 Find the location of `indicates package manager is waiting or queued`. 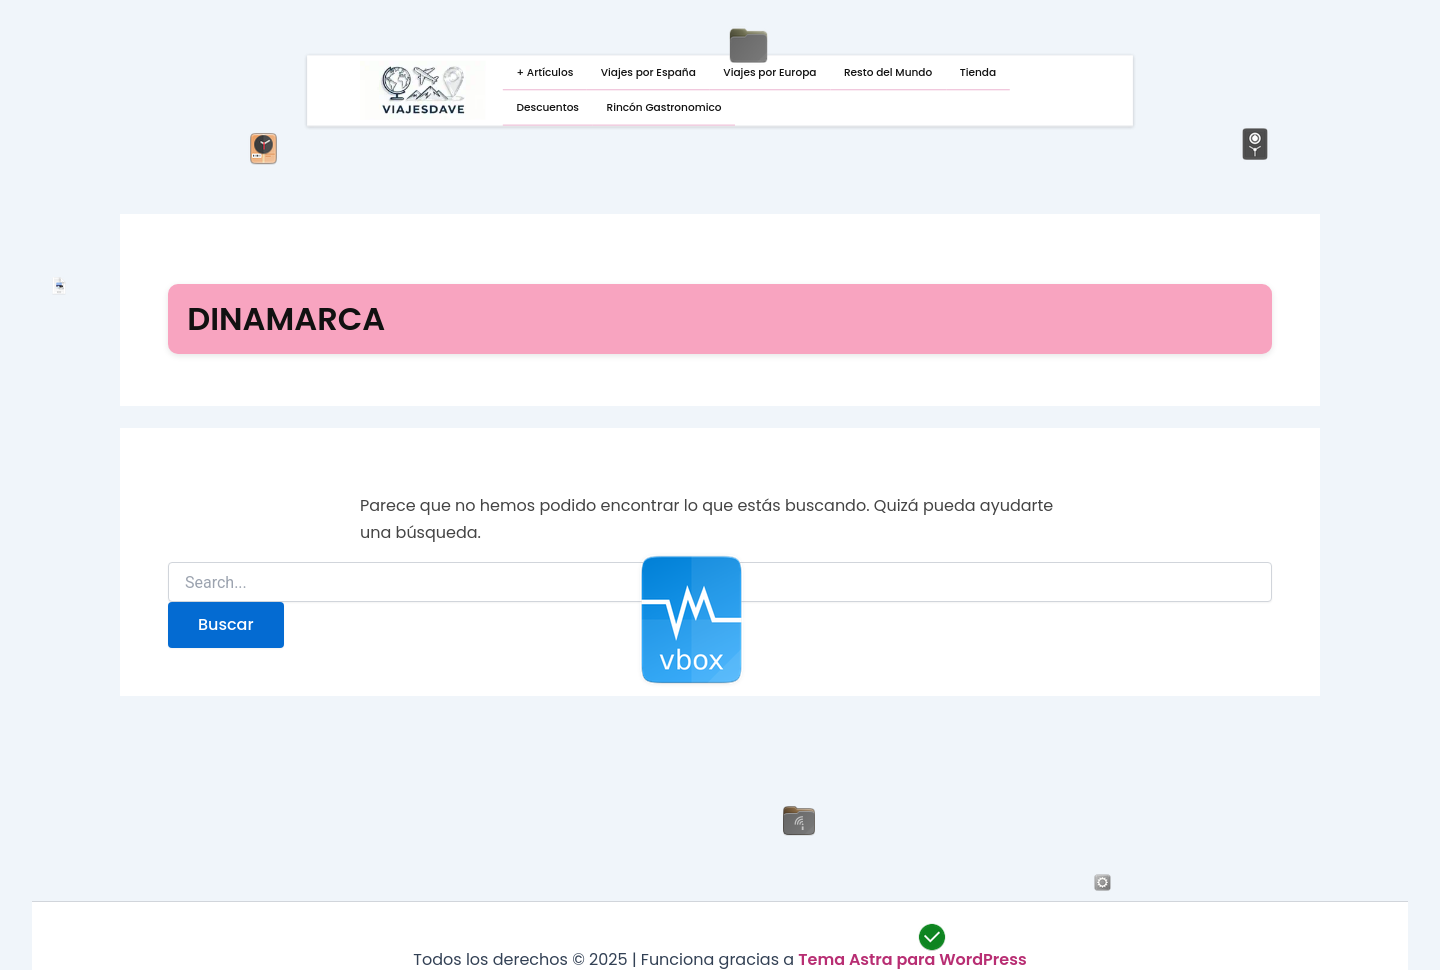

indicates package manager is waiting or queued is located at coordinates (263, 148).